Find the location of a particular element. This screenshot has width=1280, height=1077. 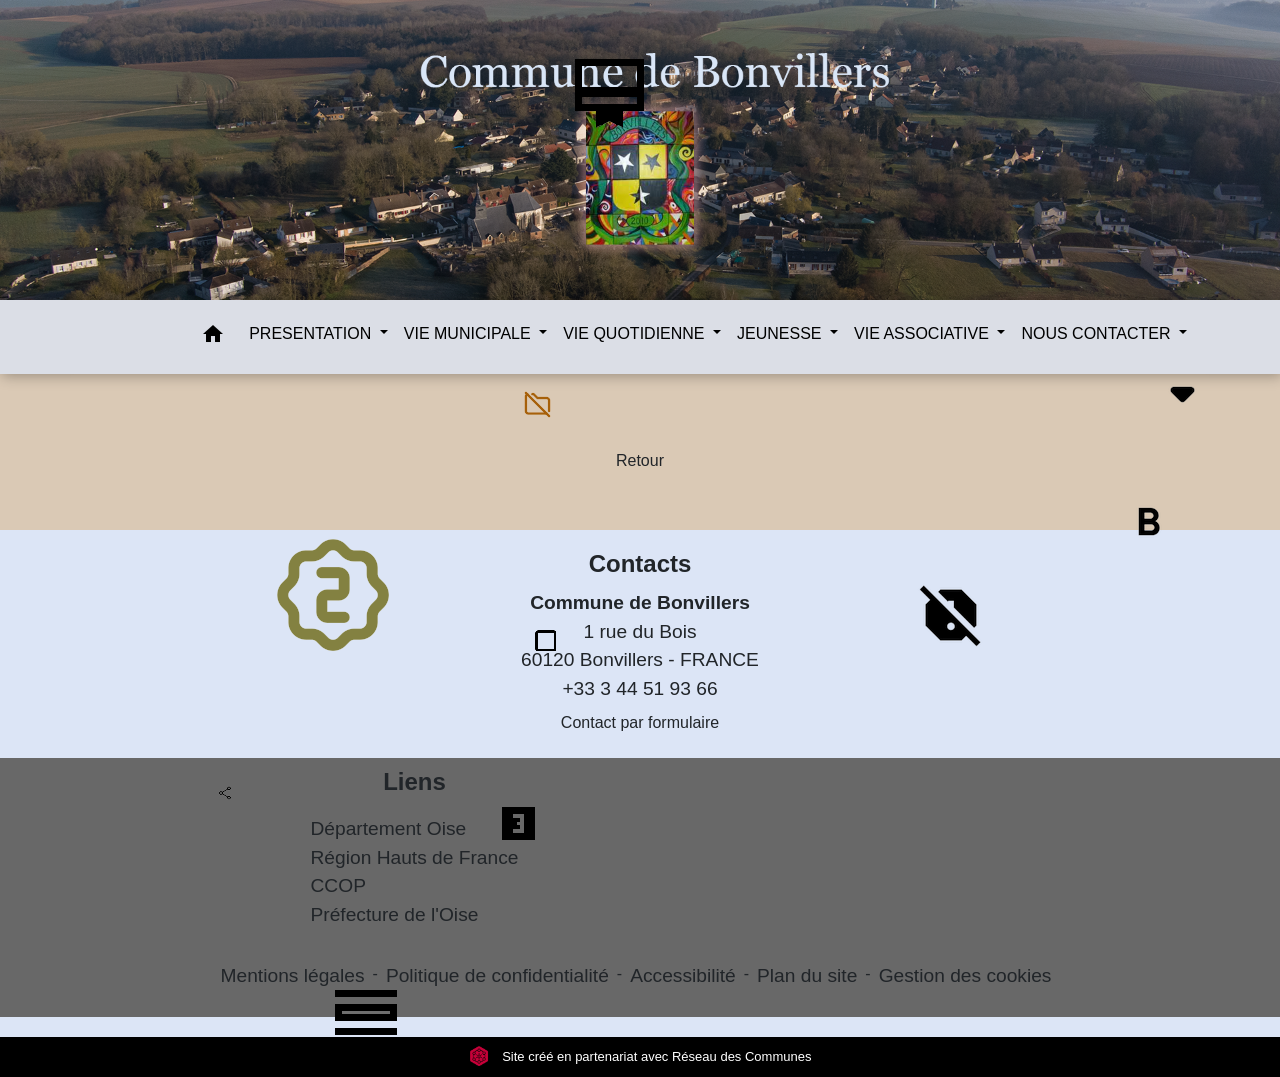

switch to day view in calendar is located at coordinates (366, 1011).